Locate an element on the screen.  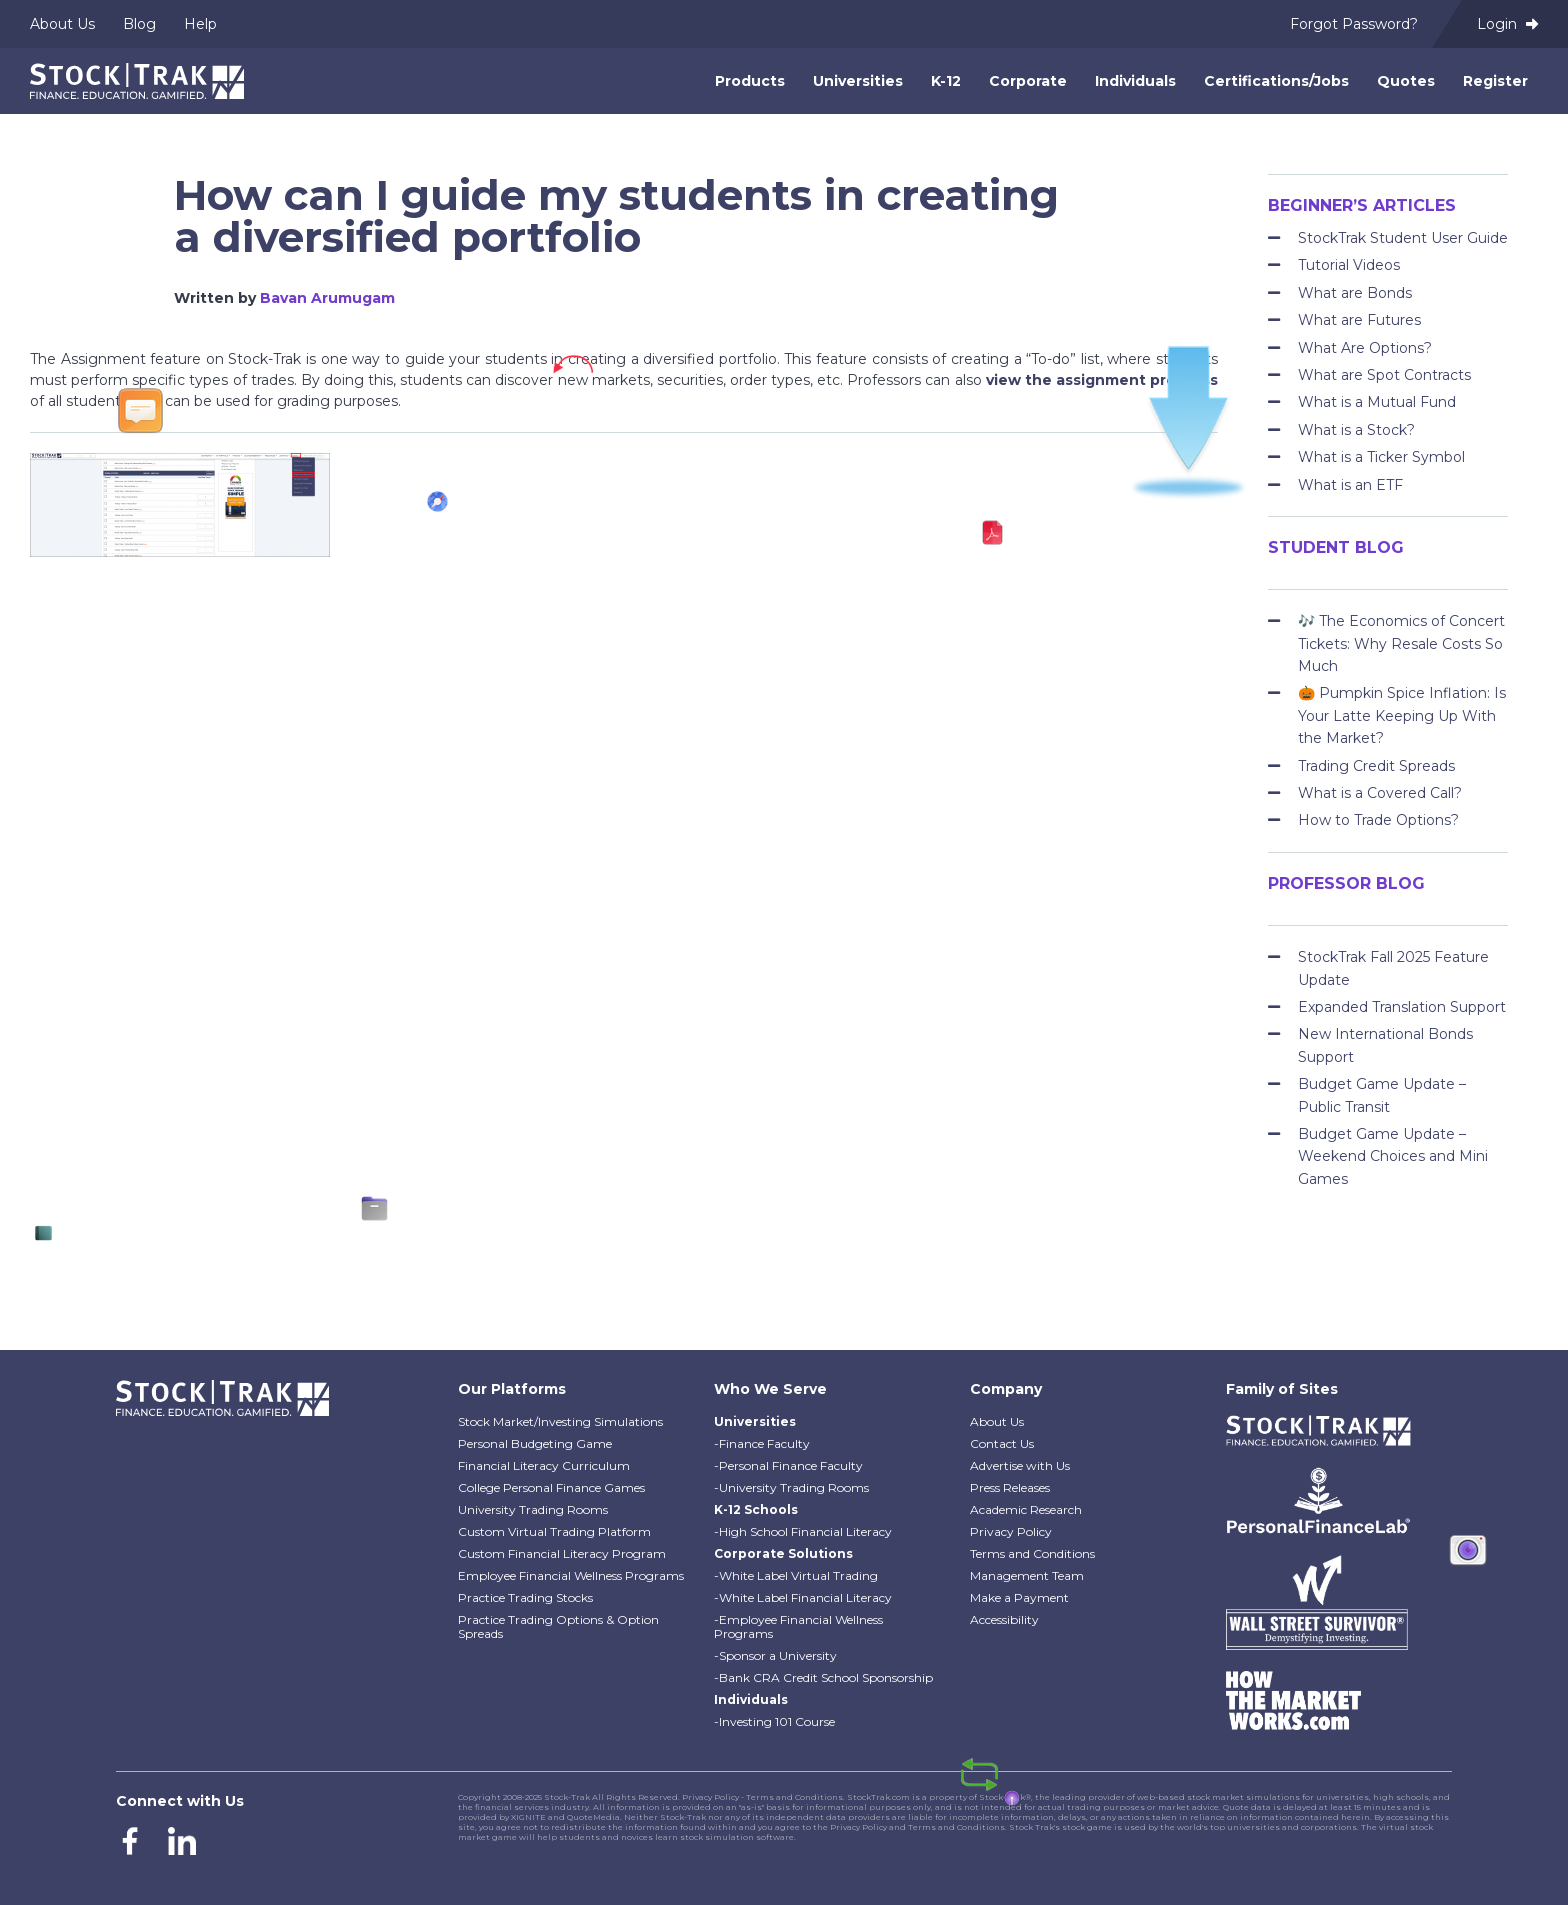
open a pdf document is located at coordinates (992, 532).